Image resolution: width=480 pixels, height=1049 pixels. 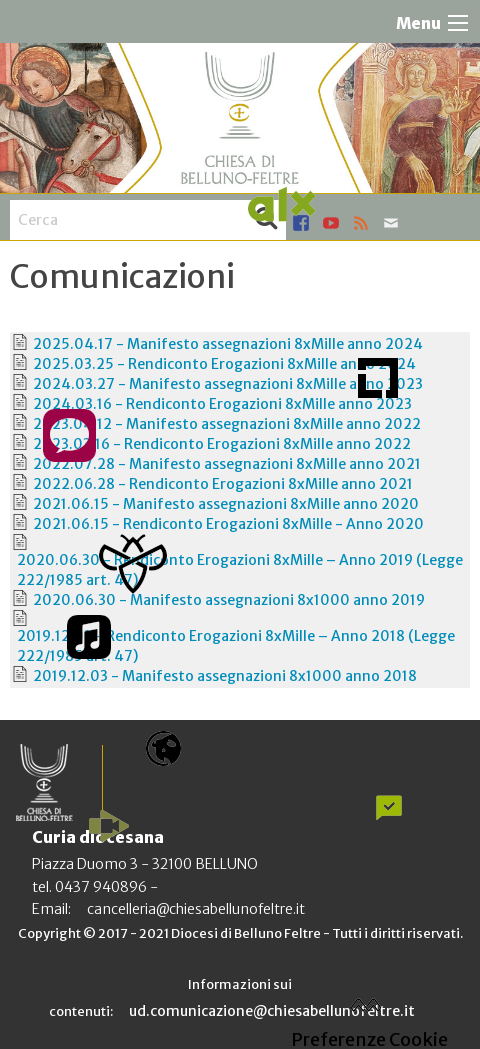 What do you see at coordinates (133, 564) in the screenshot?
I see `intigriti bug bounty platform logo` at bounding box center [133, 564].